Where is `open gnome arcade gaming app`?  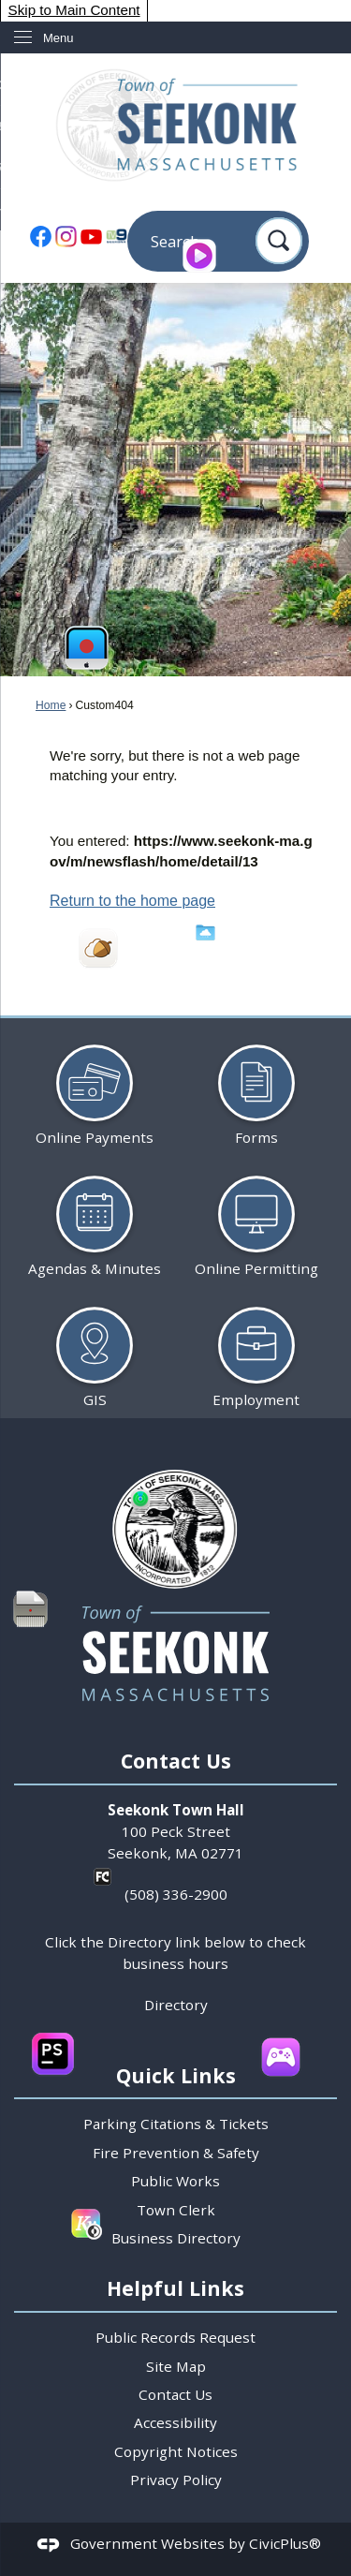
open gnome arcade gaming app is located at coordinates (281, 2057).